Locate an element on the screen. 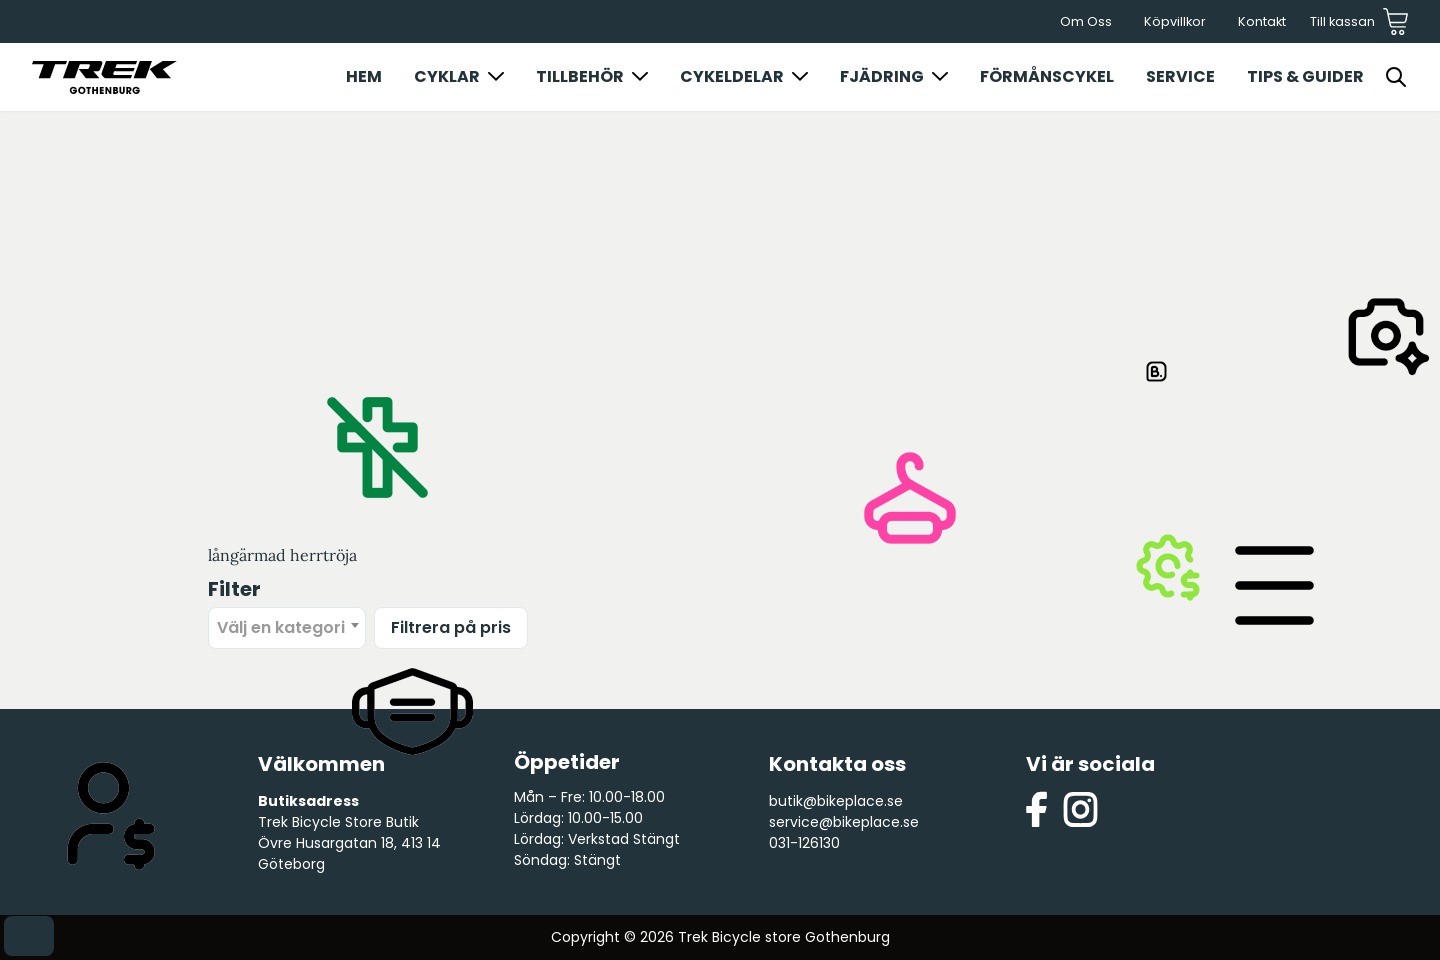 This screenshot has height=960, width=1440. access payment or billing settings is located at coordinates (1168, 566).